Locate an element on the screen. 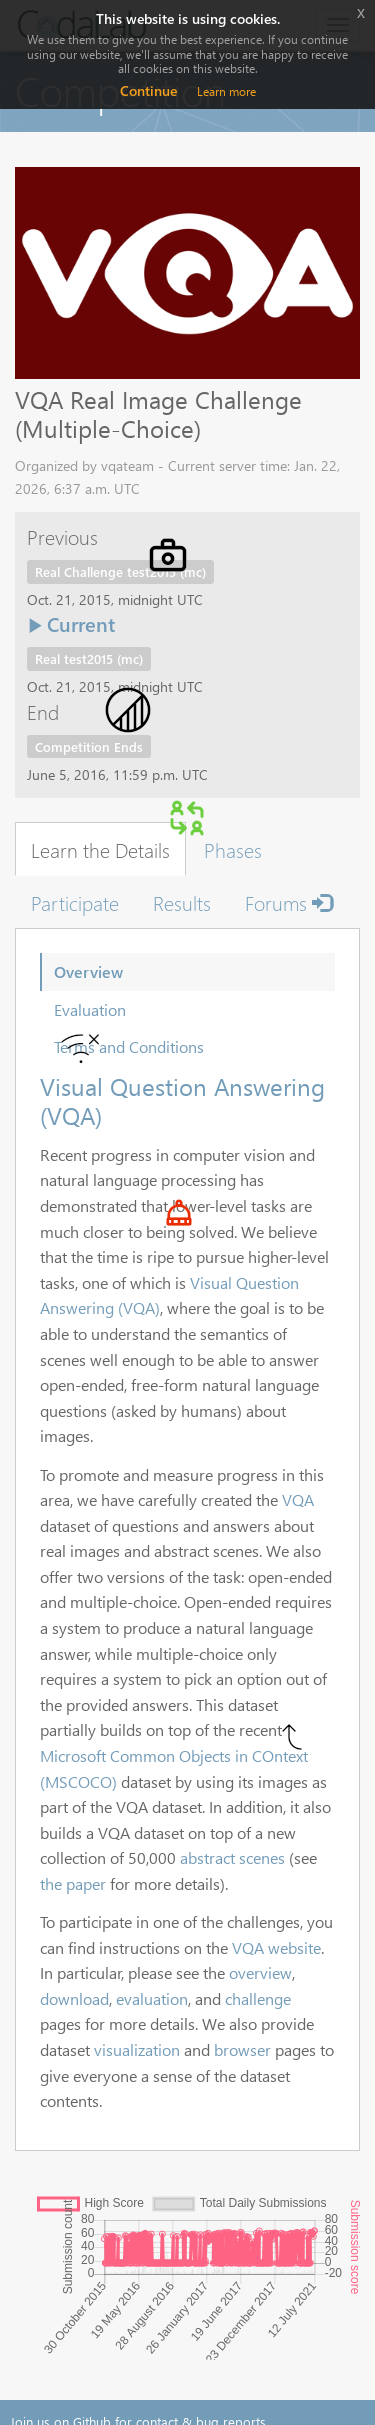 This screenshot has height=2425, width=375. indicates no wifi connection available is located at coordinates (81, 1048).